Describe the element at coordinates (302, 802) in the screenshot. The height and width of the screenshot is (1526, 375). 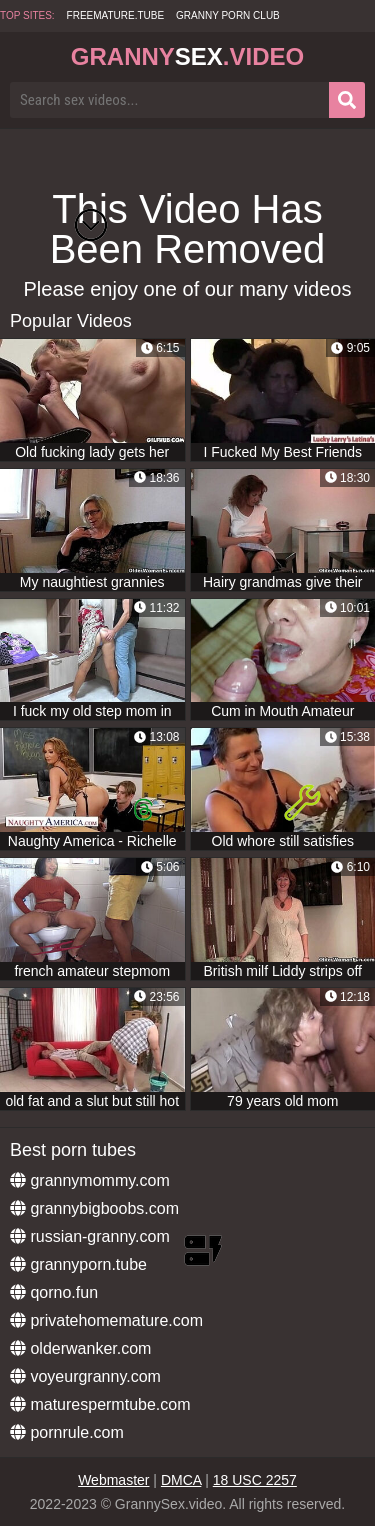
I see `access settings or configuration options` at that location.